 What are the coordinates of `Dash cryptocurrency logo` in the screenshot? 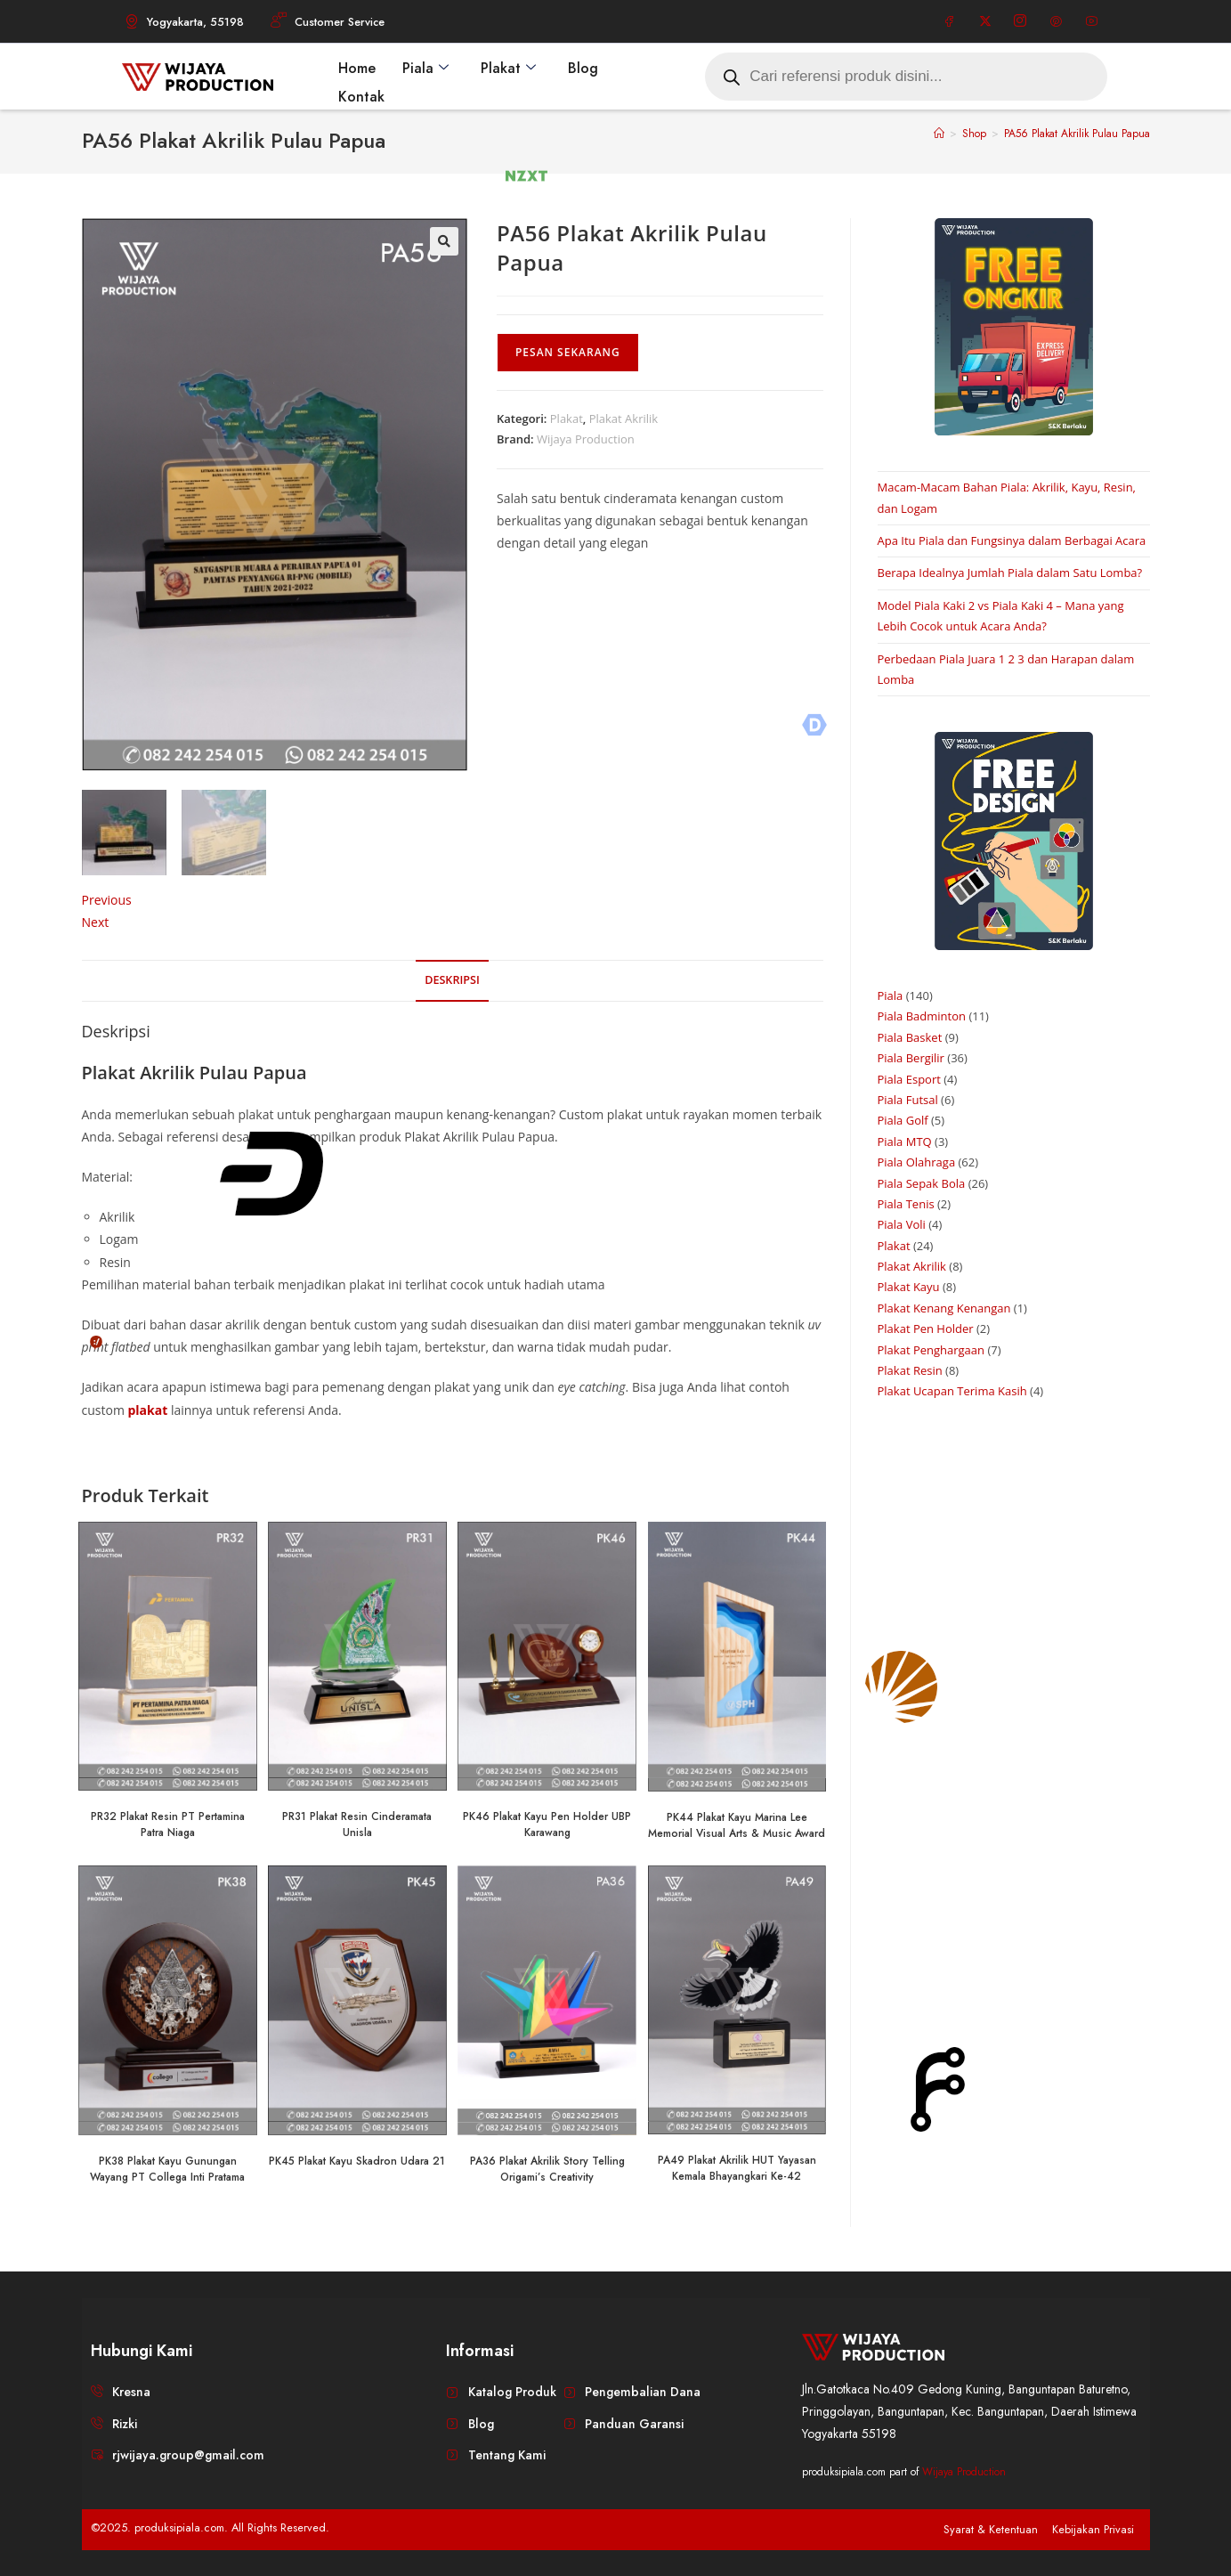 It's located at (271, 1174).